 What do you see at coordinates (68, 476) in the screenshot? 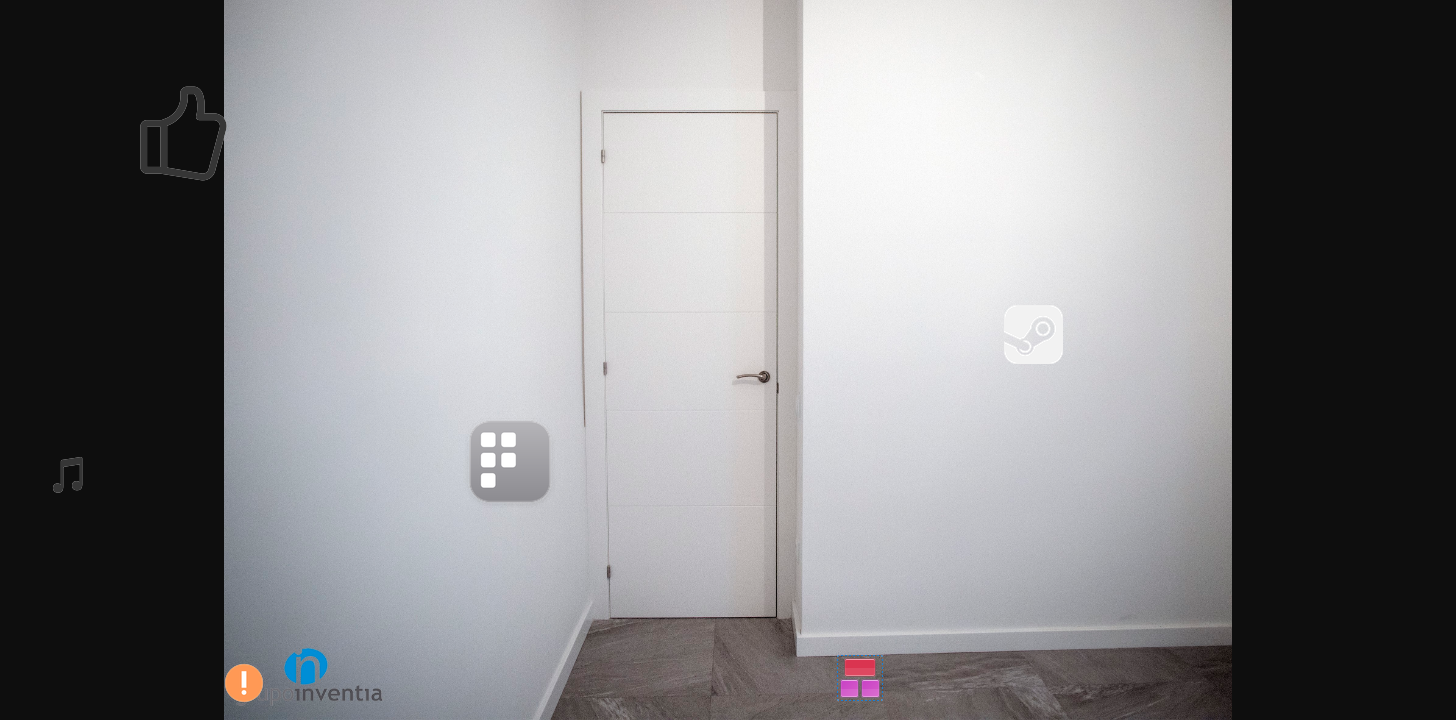
I see `open the music app` at bounding box center [68, 476].